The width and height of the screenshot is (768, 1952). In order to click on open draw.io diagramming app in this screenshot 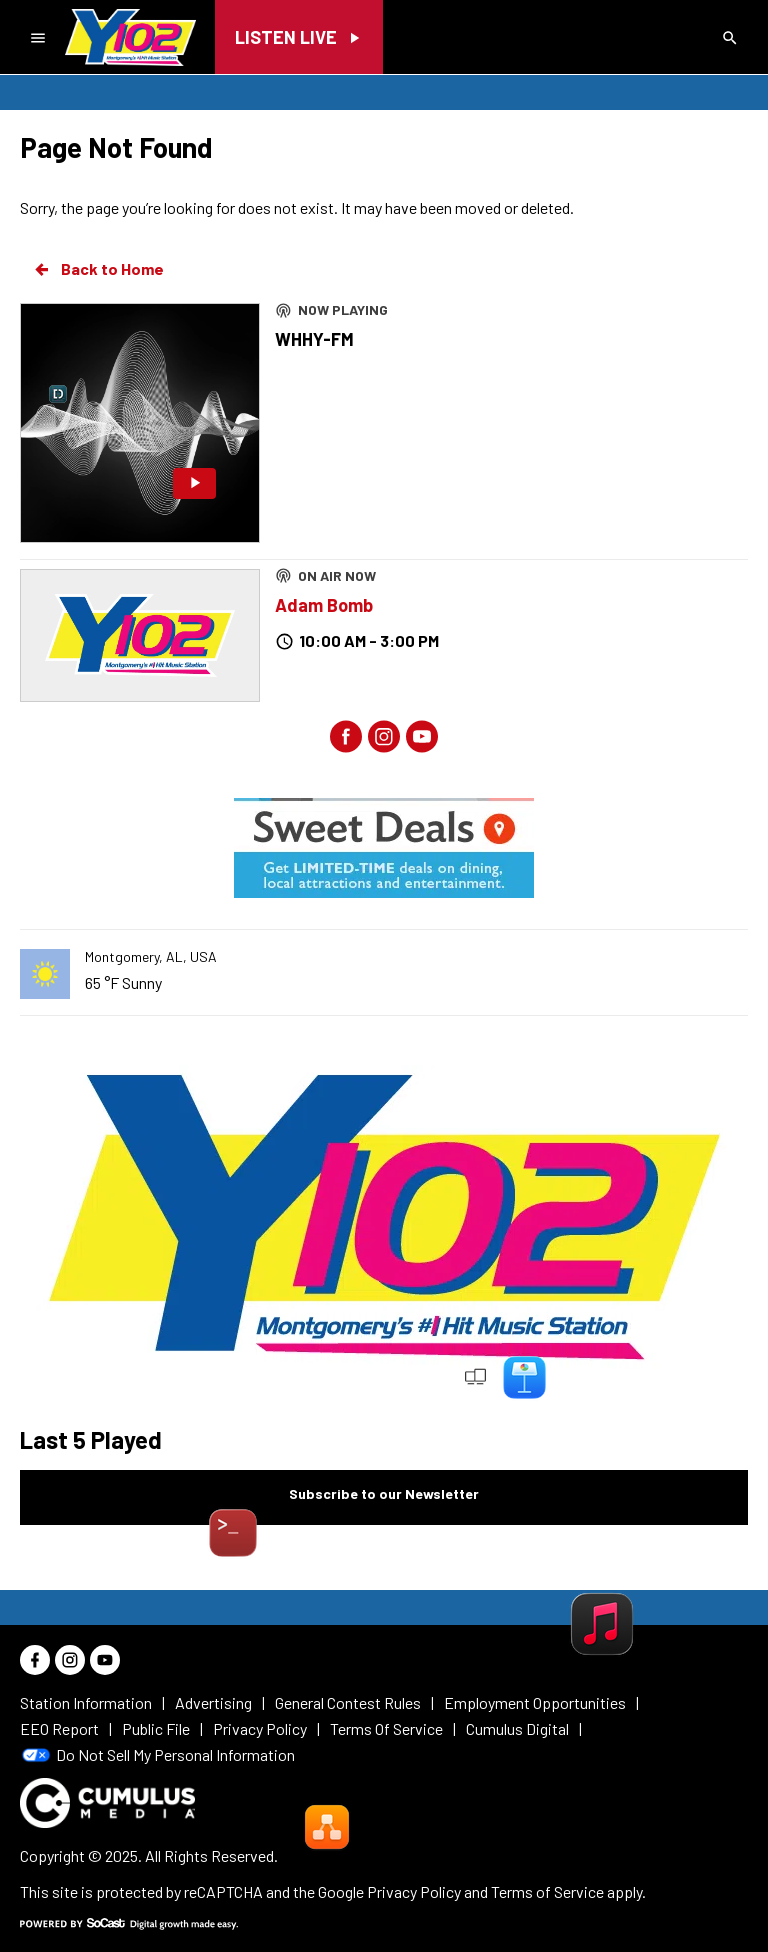, I will do `click(327, 1827)`.